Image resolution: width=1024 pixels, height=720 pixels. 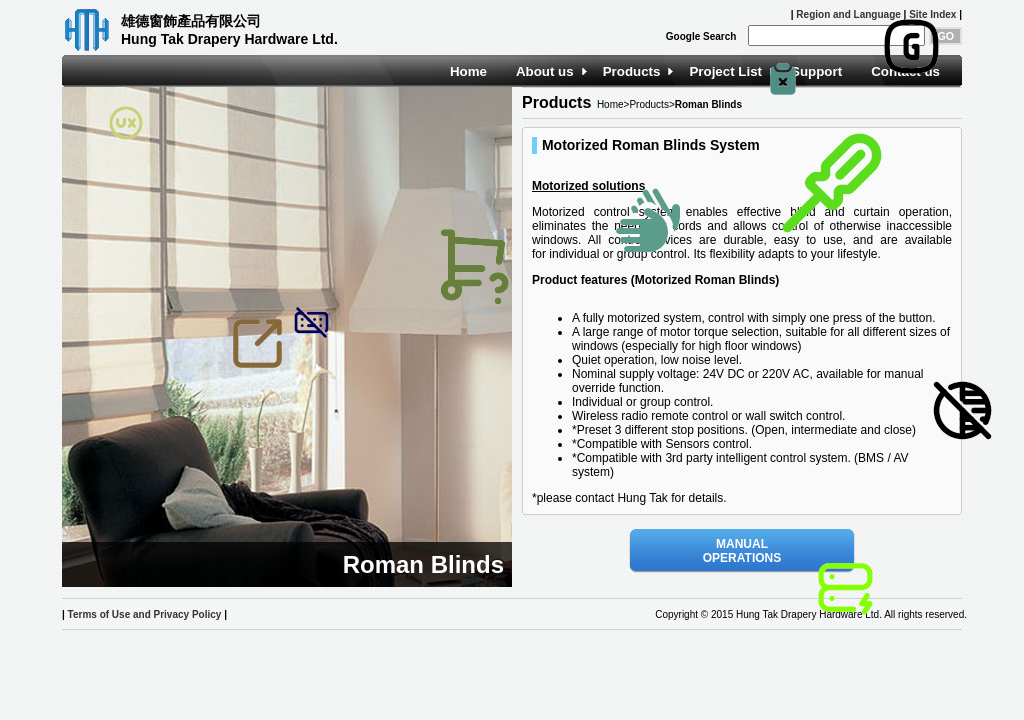 What do you see at coordinates (126, 123) in the screenshot?
I see `access user experience design tools` at bounding box center [126, 123].